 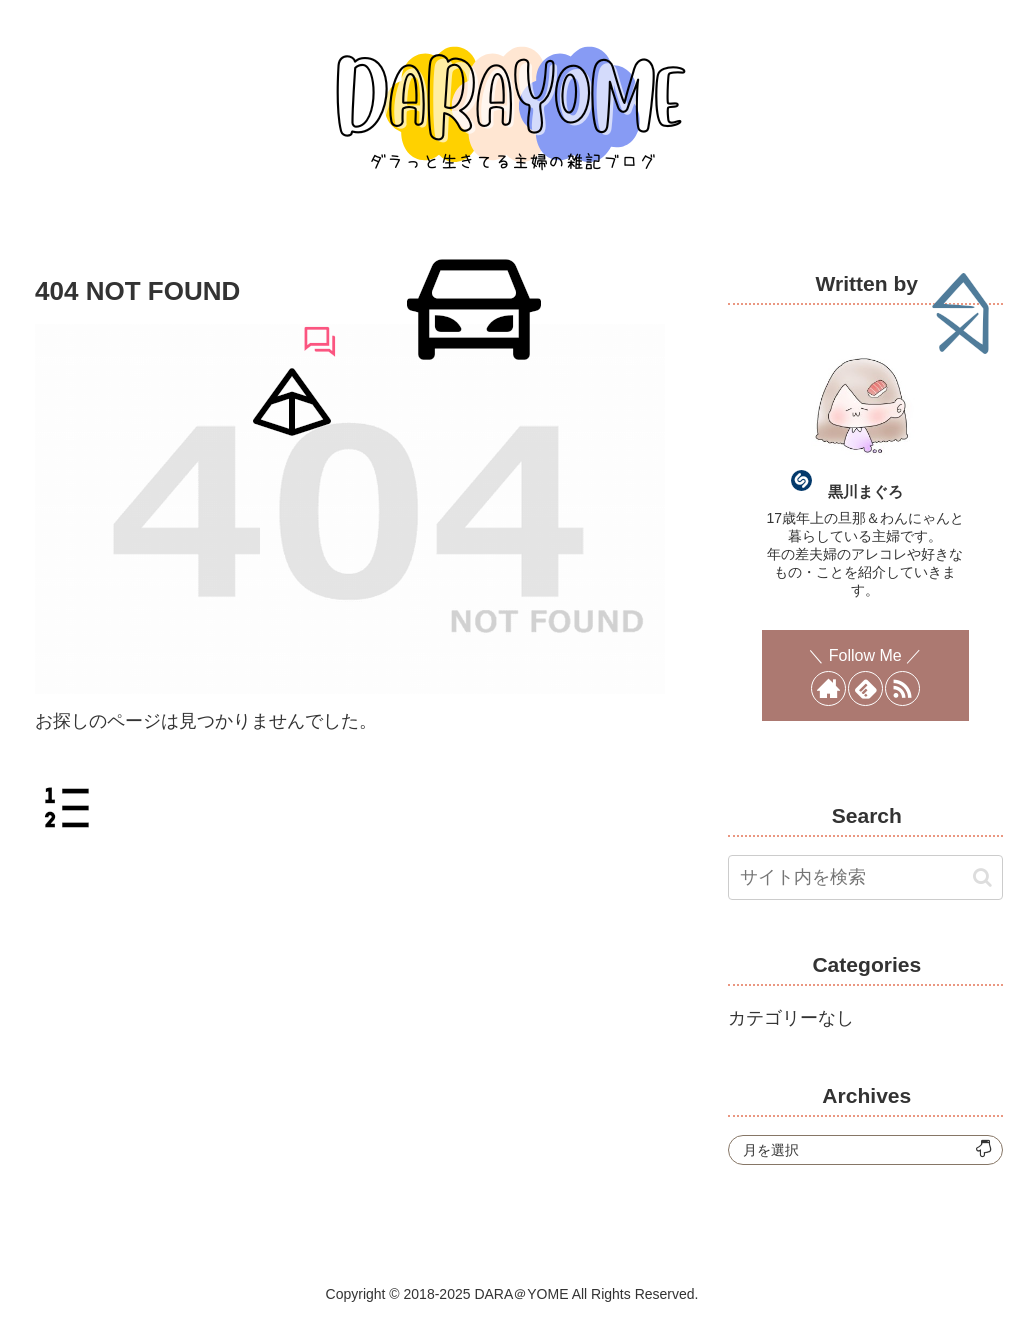 I want to click on view car or vehicle location, so click(x=474, y=304).